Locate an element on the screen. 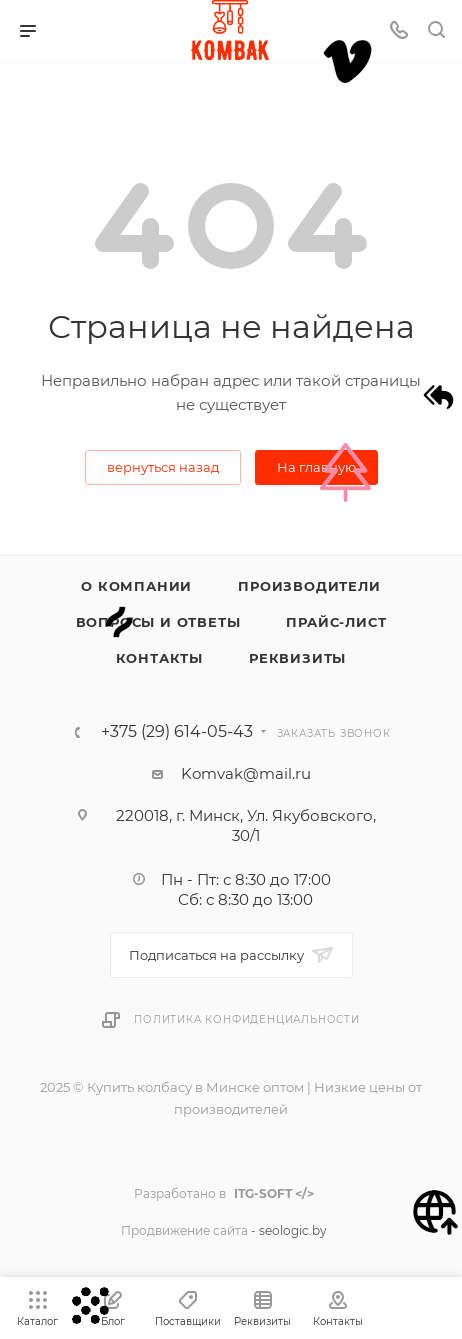 Image resolution: width=462 pixels, height=1339 pixels. open vimeo app is located at coordinates (347, 61).